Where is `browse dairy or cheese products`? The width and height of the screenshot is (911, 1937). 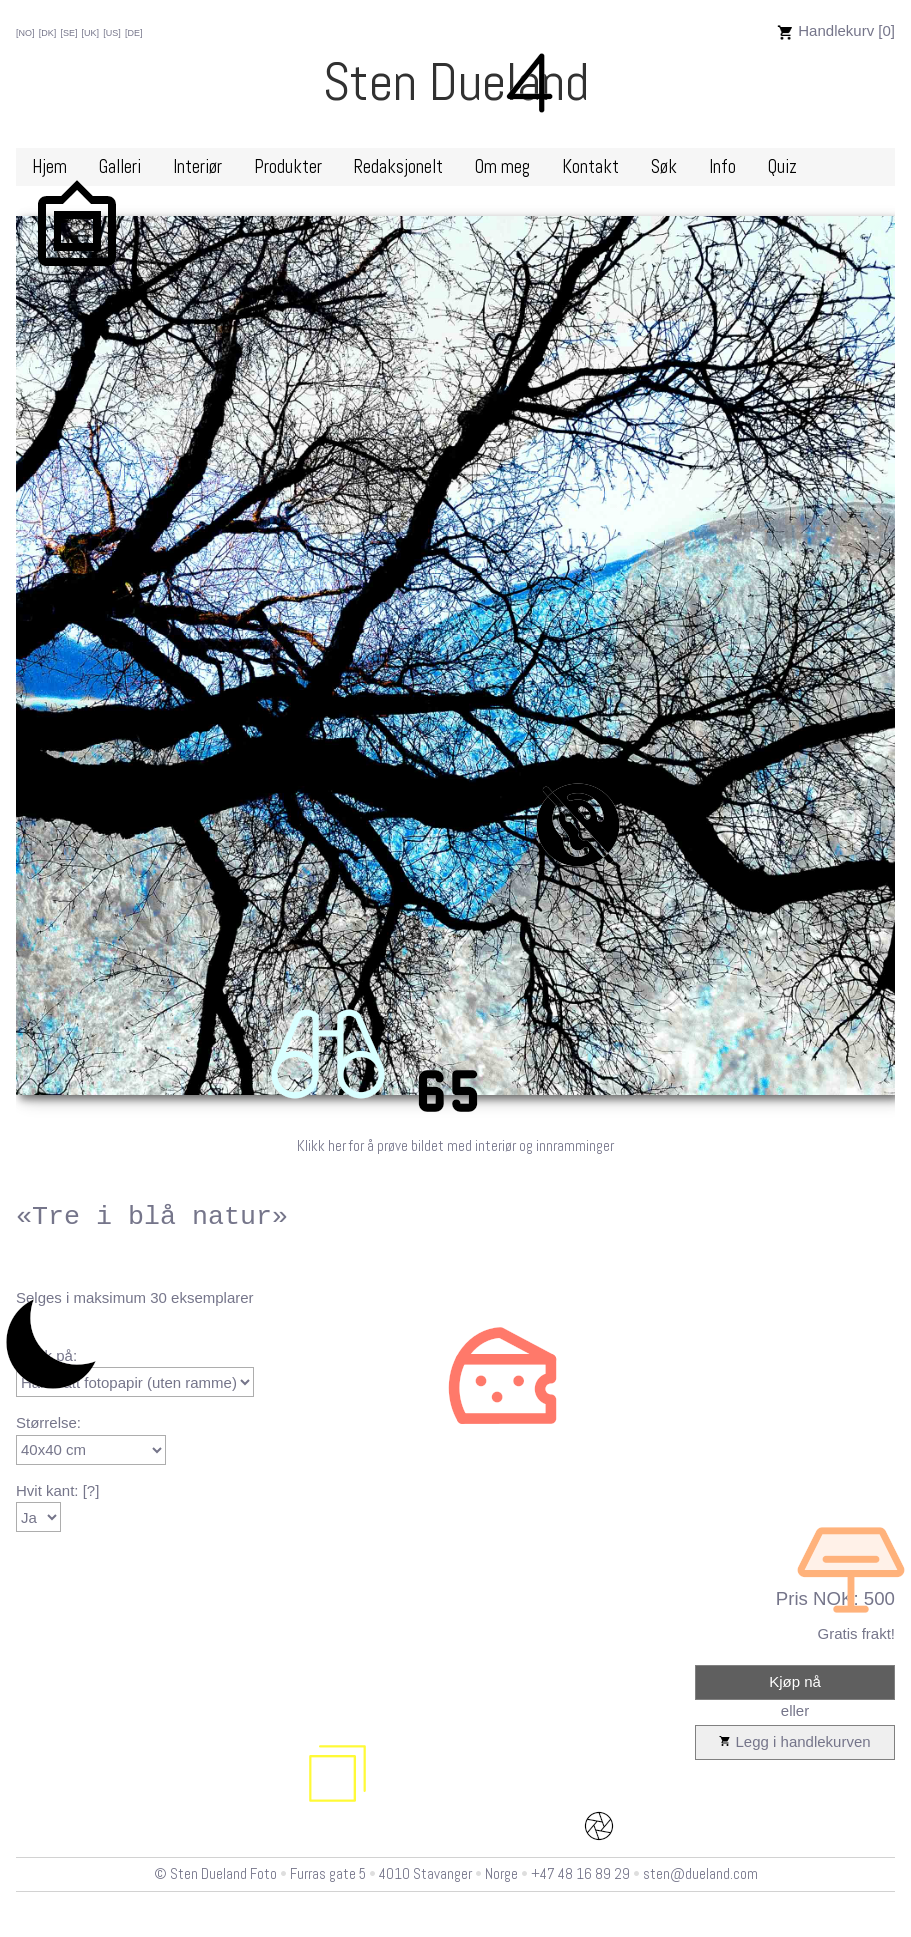 browse dairy or cheese products is located at coordinates (502, 1375).